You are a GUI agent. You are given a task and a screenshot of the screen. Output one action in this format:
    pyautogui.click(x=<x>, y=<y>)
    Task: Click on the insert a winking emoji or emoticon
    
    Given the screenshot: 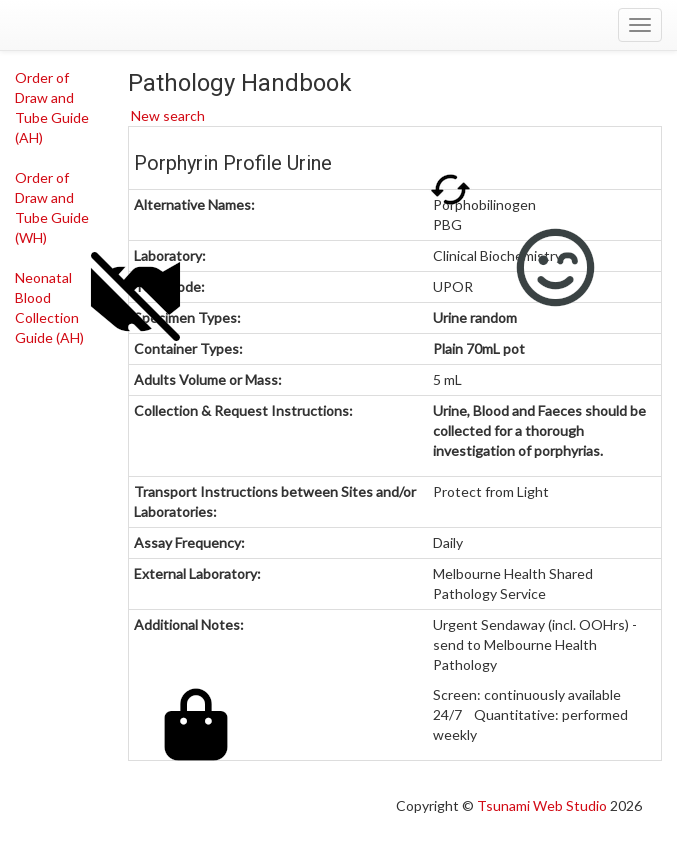 What is the action you would take?
    pyautogui.click(x=555, y=267)
    